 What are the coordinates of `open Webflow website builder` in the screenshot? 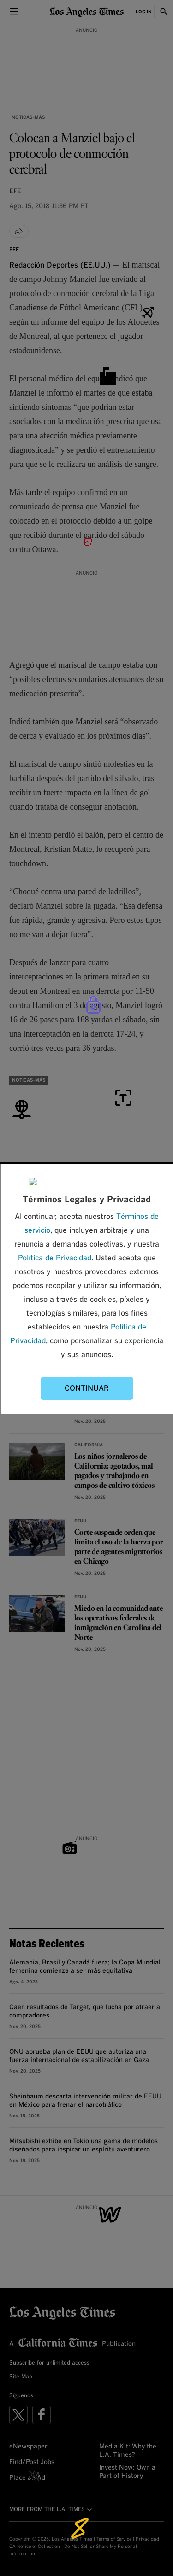 It's located at (109, 2214).